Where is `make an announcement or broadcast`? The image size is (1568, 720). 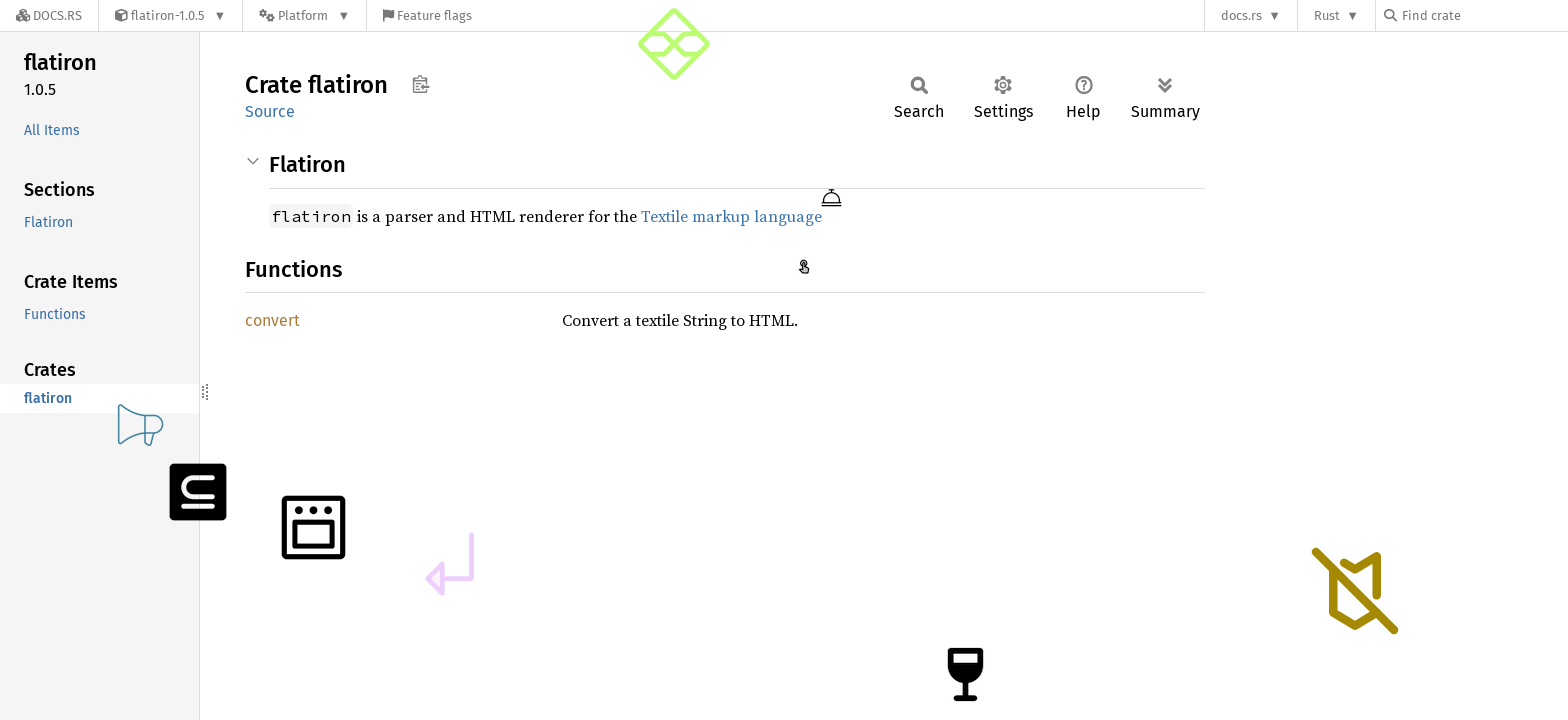
make an announcement or broadcast is located at coordinates (138, 426).